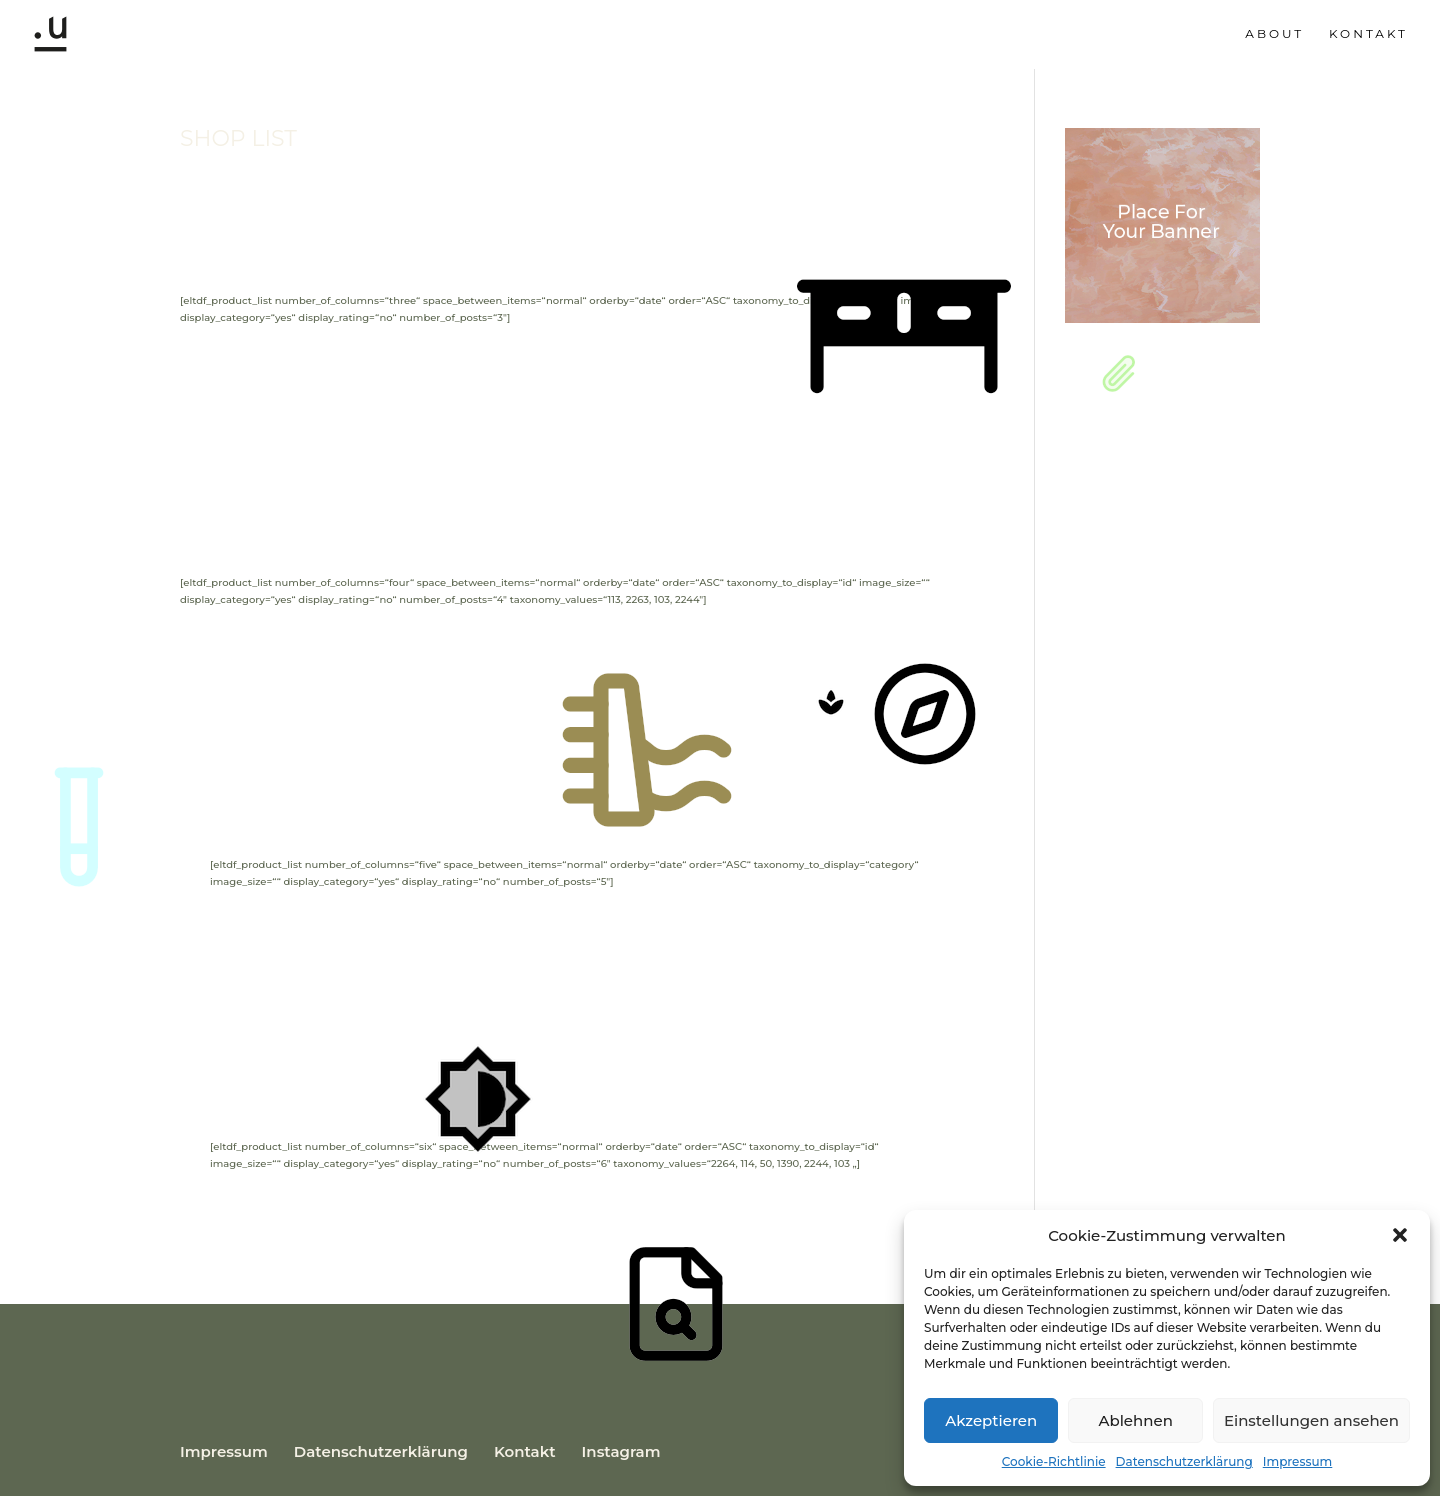 This screenshot has width=1440, height=1496. What do you see at coordinates (904, 333) in the screenshot?
I see `access workspace or desk settings` at bounding box center [904, 333].